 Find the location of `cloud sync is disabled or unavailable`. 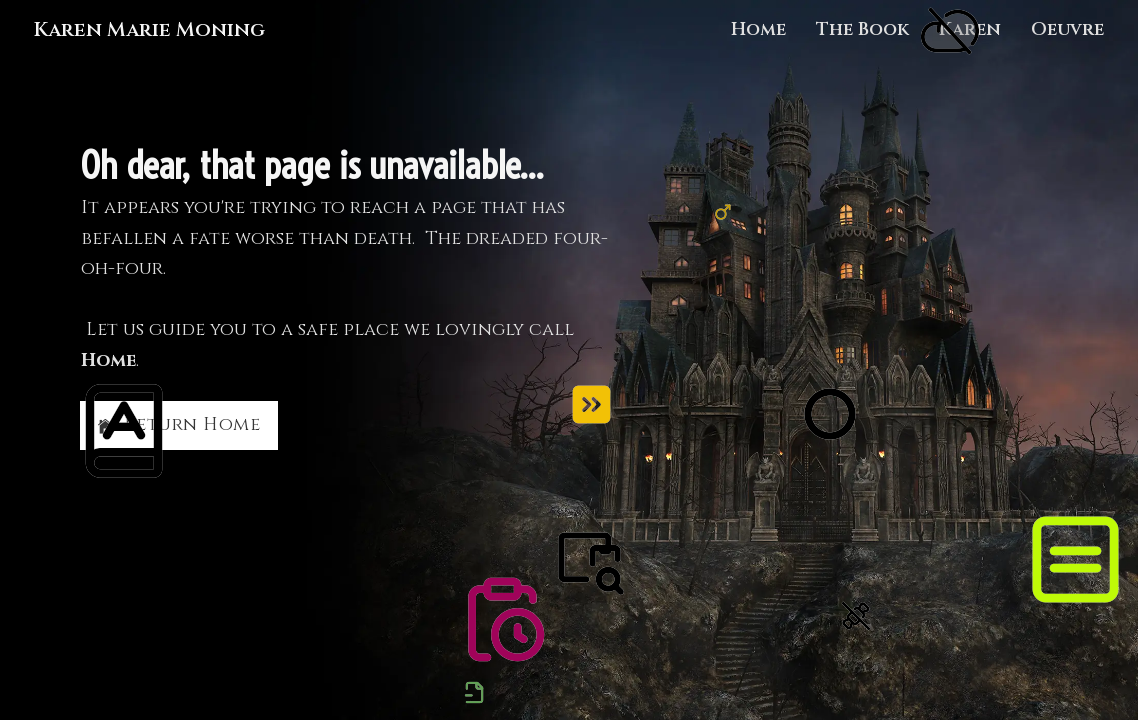

cloud sync is disabled or unavailable is located at coordinates (950, 31).